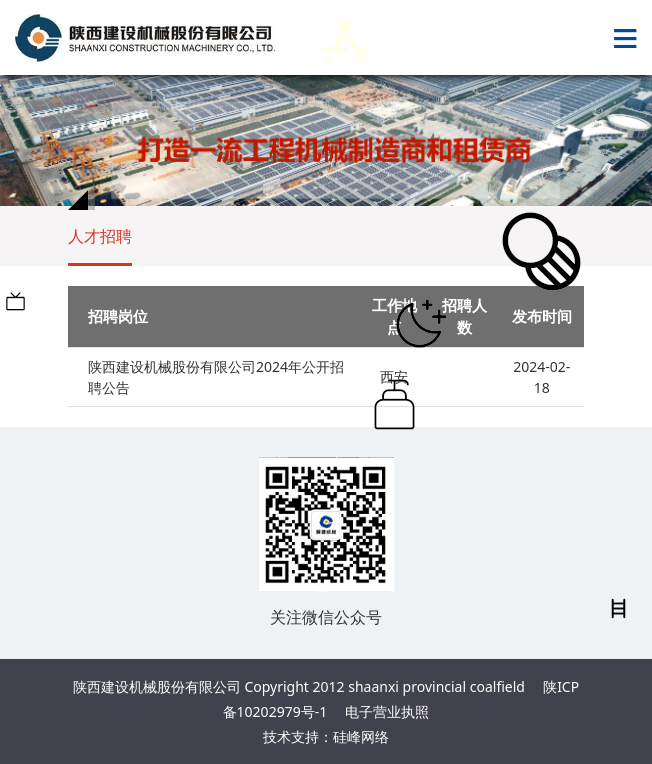 The image size is (652, 764). What do you see at coordinates (394, 405) in the screenshot?
I see `access hand washing or hygiene instructions` at bounding box center [394, 405].